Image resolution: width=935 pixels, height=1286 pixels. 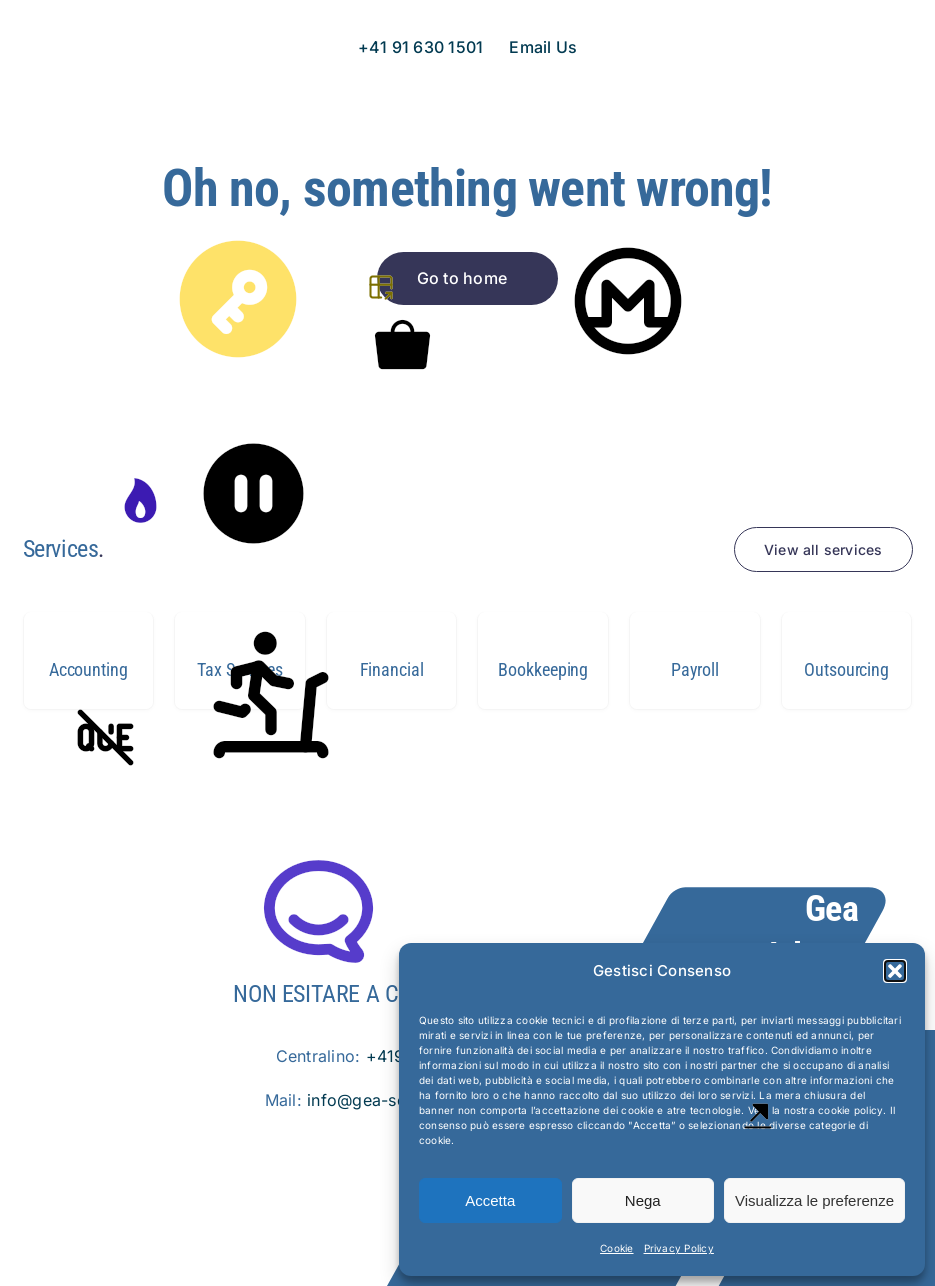 What do you see at coordinates (105, 737) in the screenshot?
I see `disable HTTP request queue` at bounding box center [105, 737].